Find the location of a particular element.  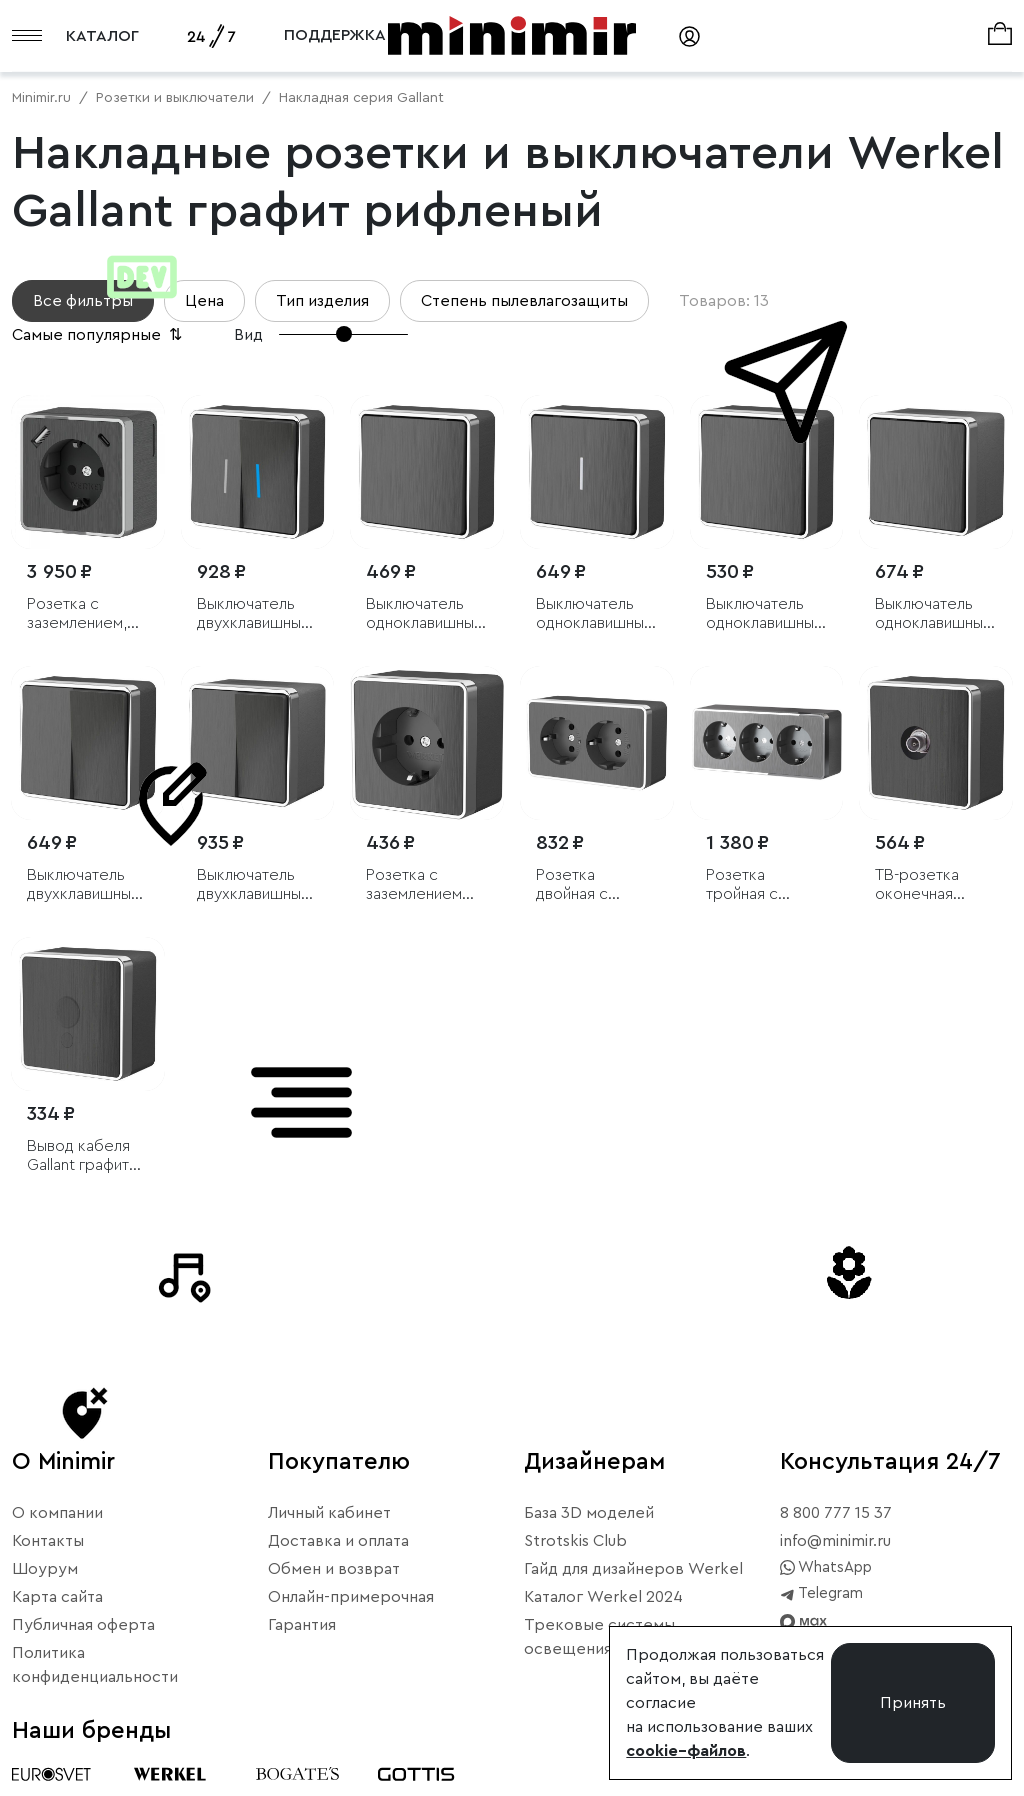

edit a saved location is located at coordinates (171, 806).